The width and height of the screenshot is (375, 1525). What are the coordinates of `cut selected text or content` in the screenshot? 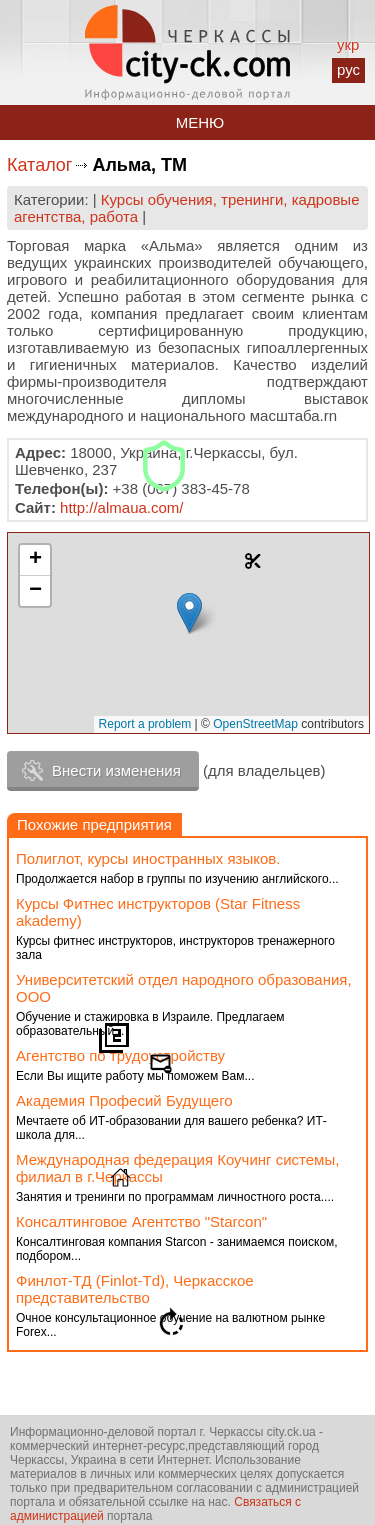 It's located at (253, 561).